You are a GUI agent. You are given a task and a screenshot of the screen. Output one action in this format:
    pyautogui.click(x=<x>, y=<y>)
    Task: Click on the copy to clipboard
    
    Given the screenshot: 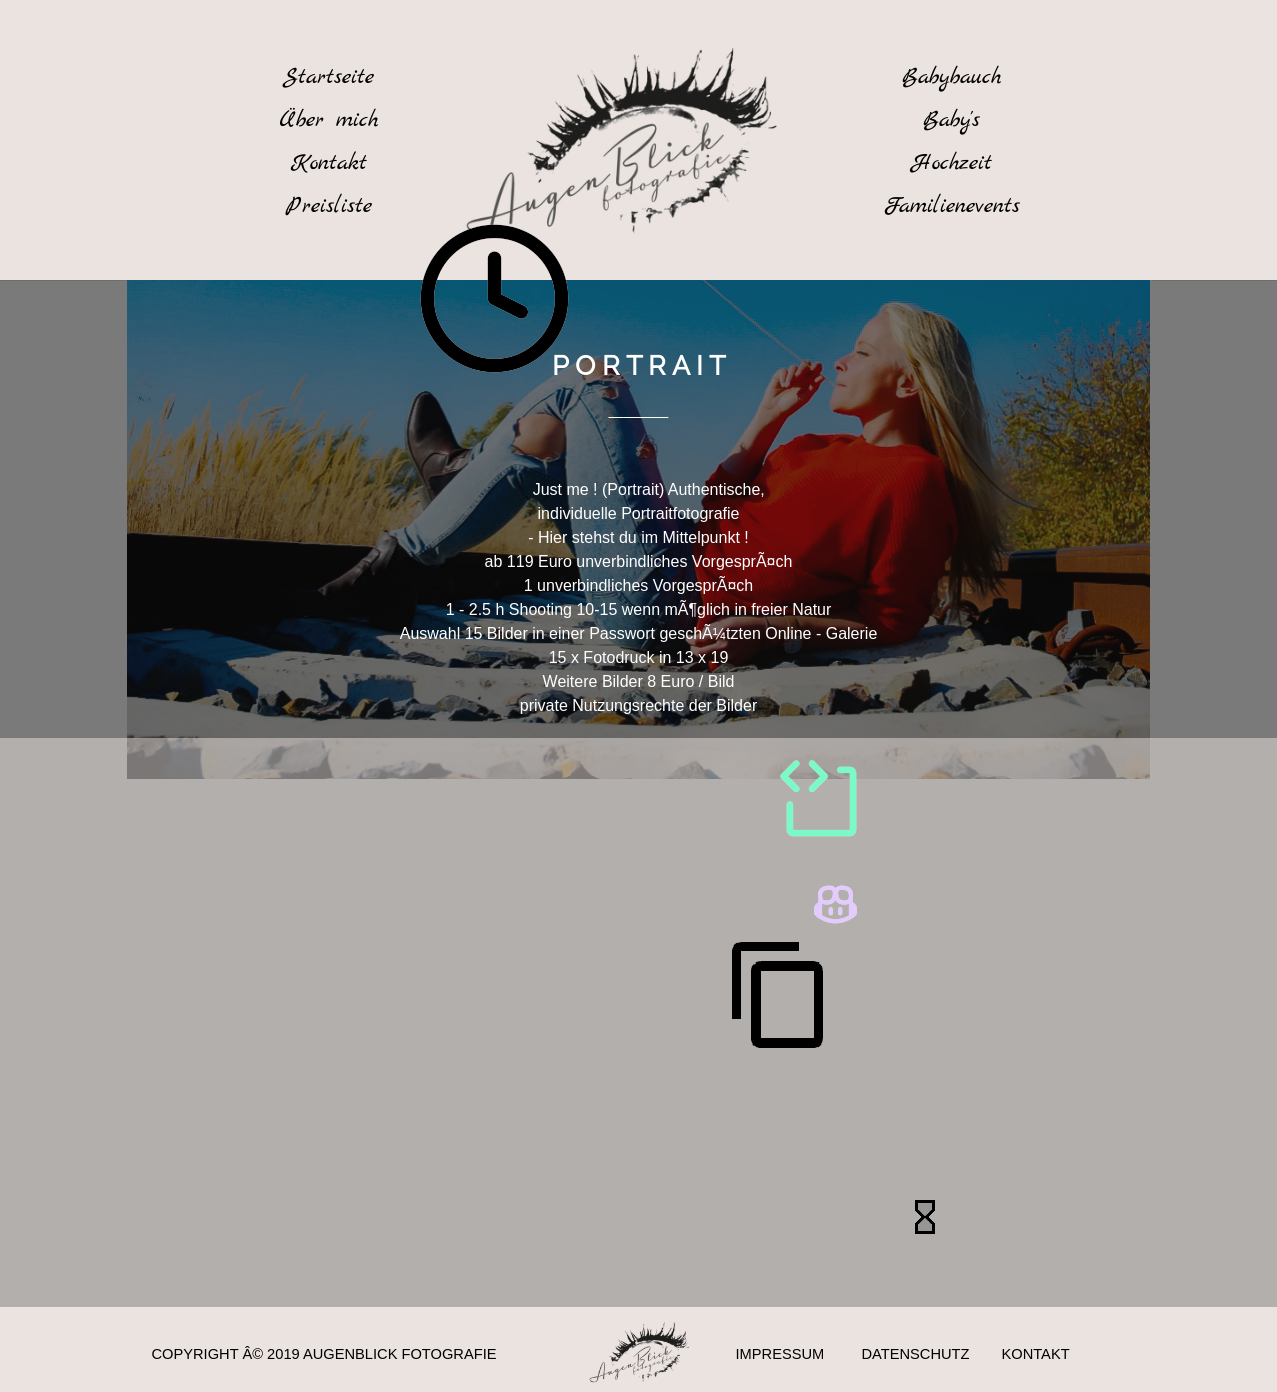 What is the action you would take?
    pyautogui.click(x=780, y=995)
    